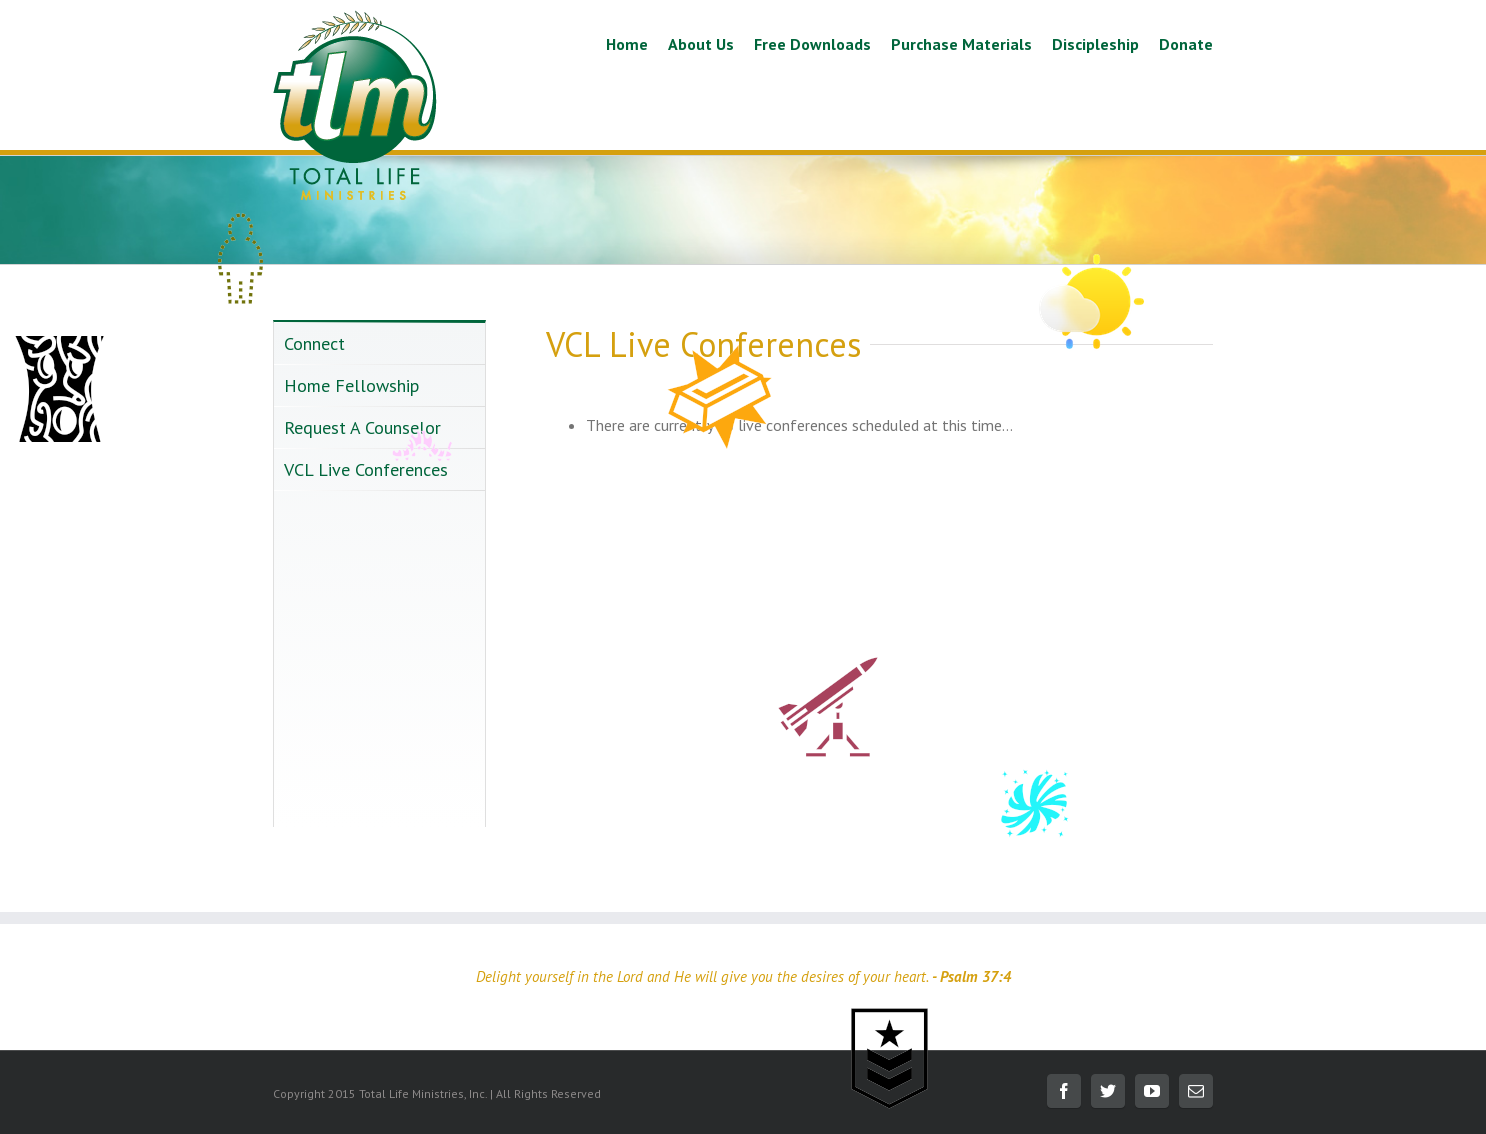 This screenshot has width=1486, height=1134. Describe the element at coordinates (1034, 803) in the screenshot. I see `access space or astronomy-themed content` at that location.